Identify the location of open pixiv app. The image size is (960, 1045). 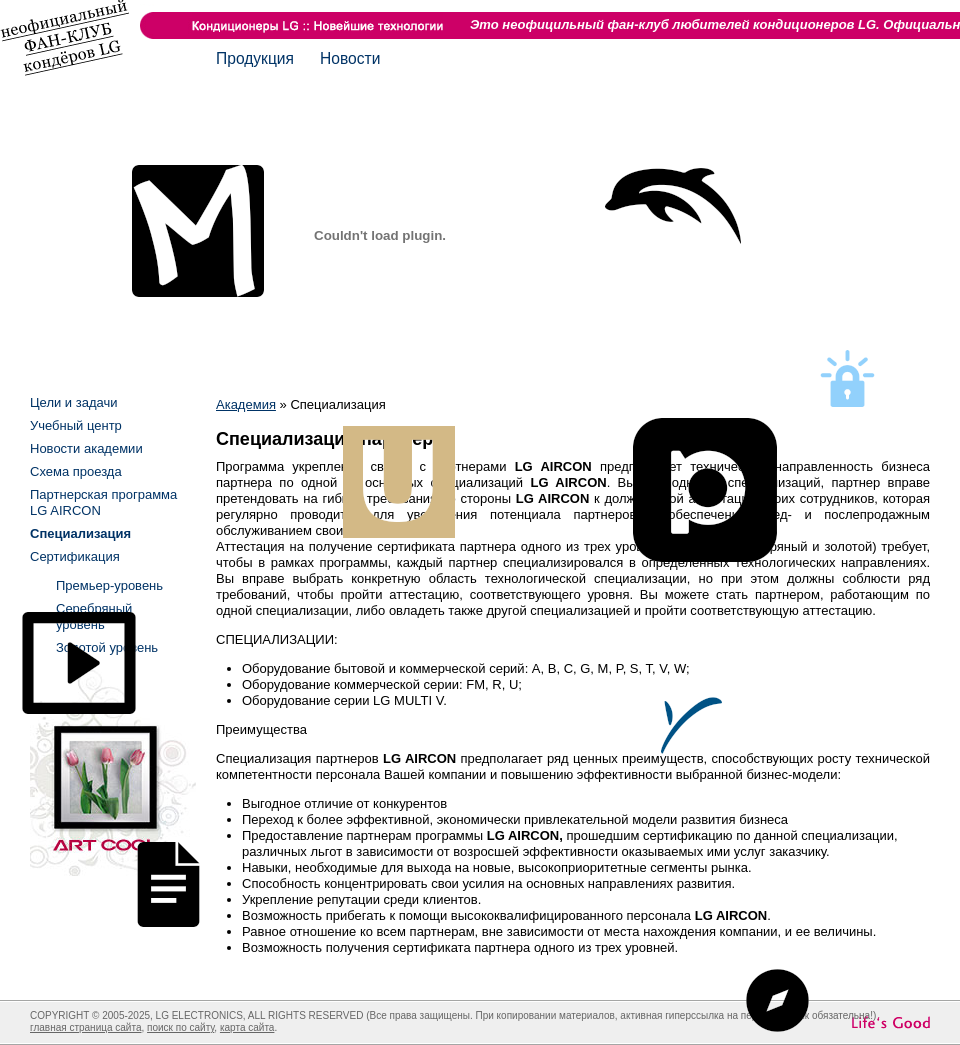
(705, 490).